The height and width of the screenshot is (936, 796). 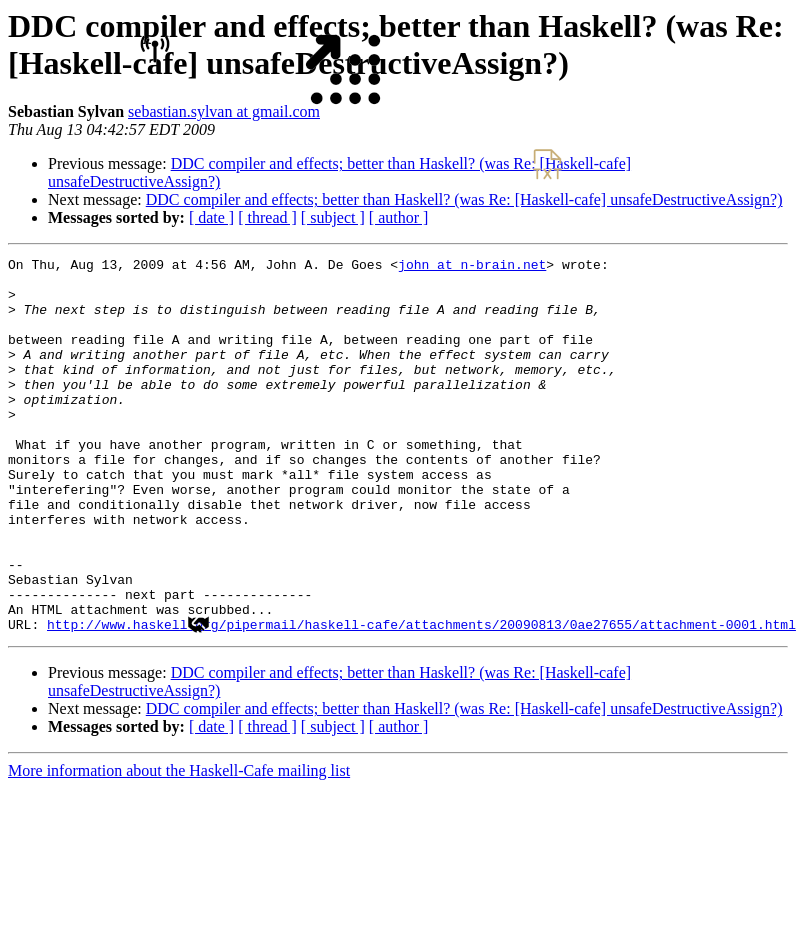 What do you see at coordinates (547, 165) in the screenshot?
I see `open a text file` at bounding box center [547, 165].